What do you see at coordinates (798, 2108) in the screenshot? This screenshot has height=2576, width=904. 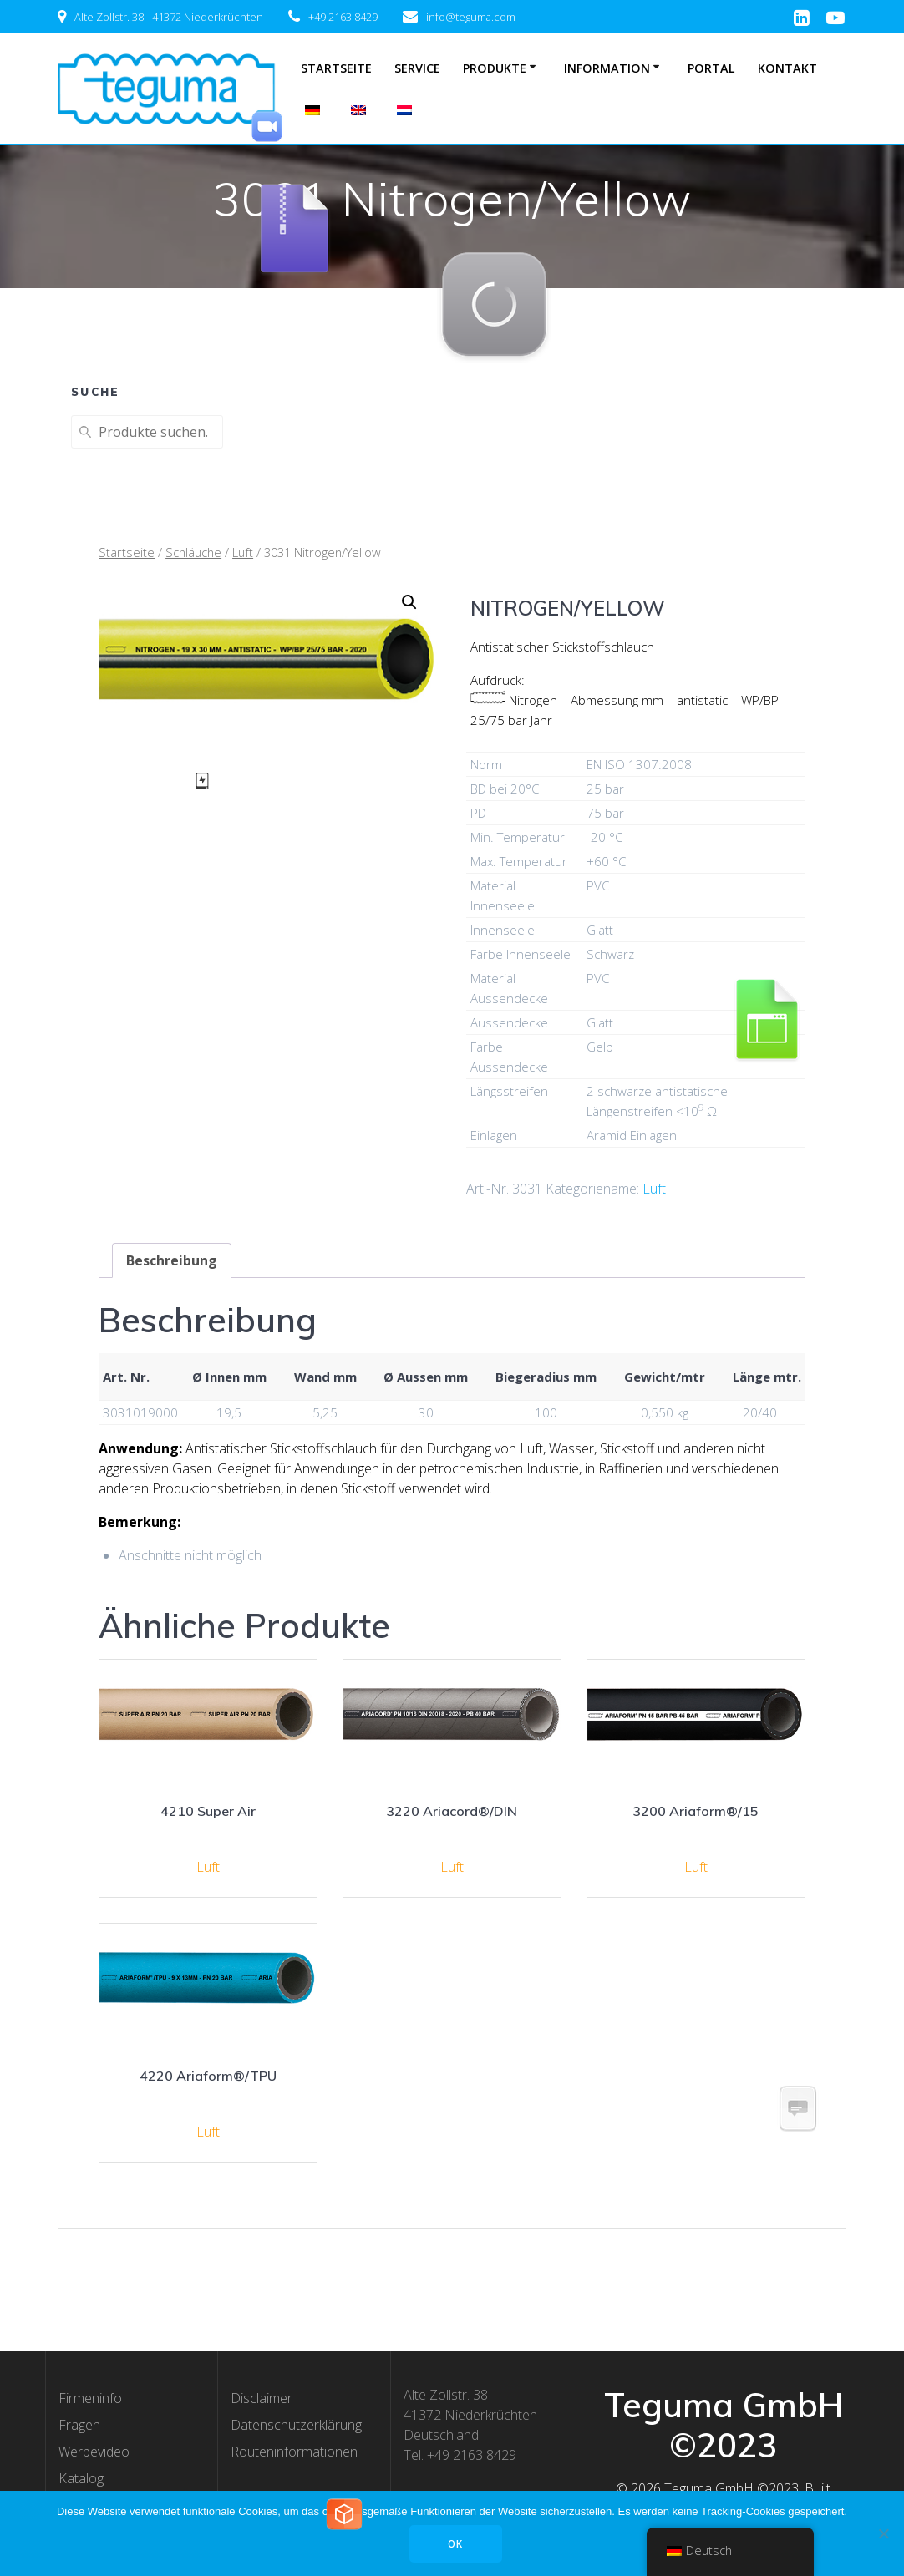 I see `a SAMI subtitle or caption file` at bounding box center [798, 2108].